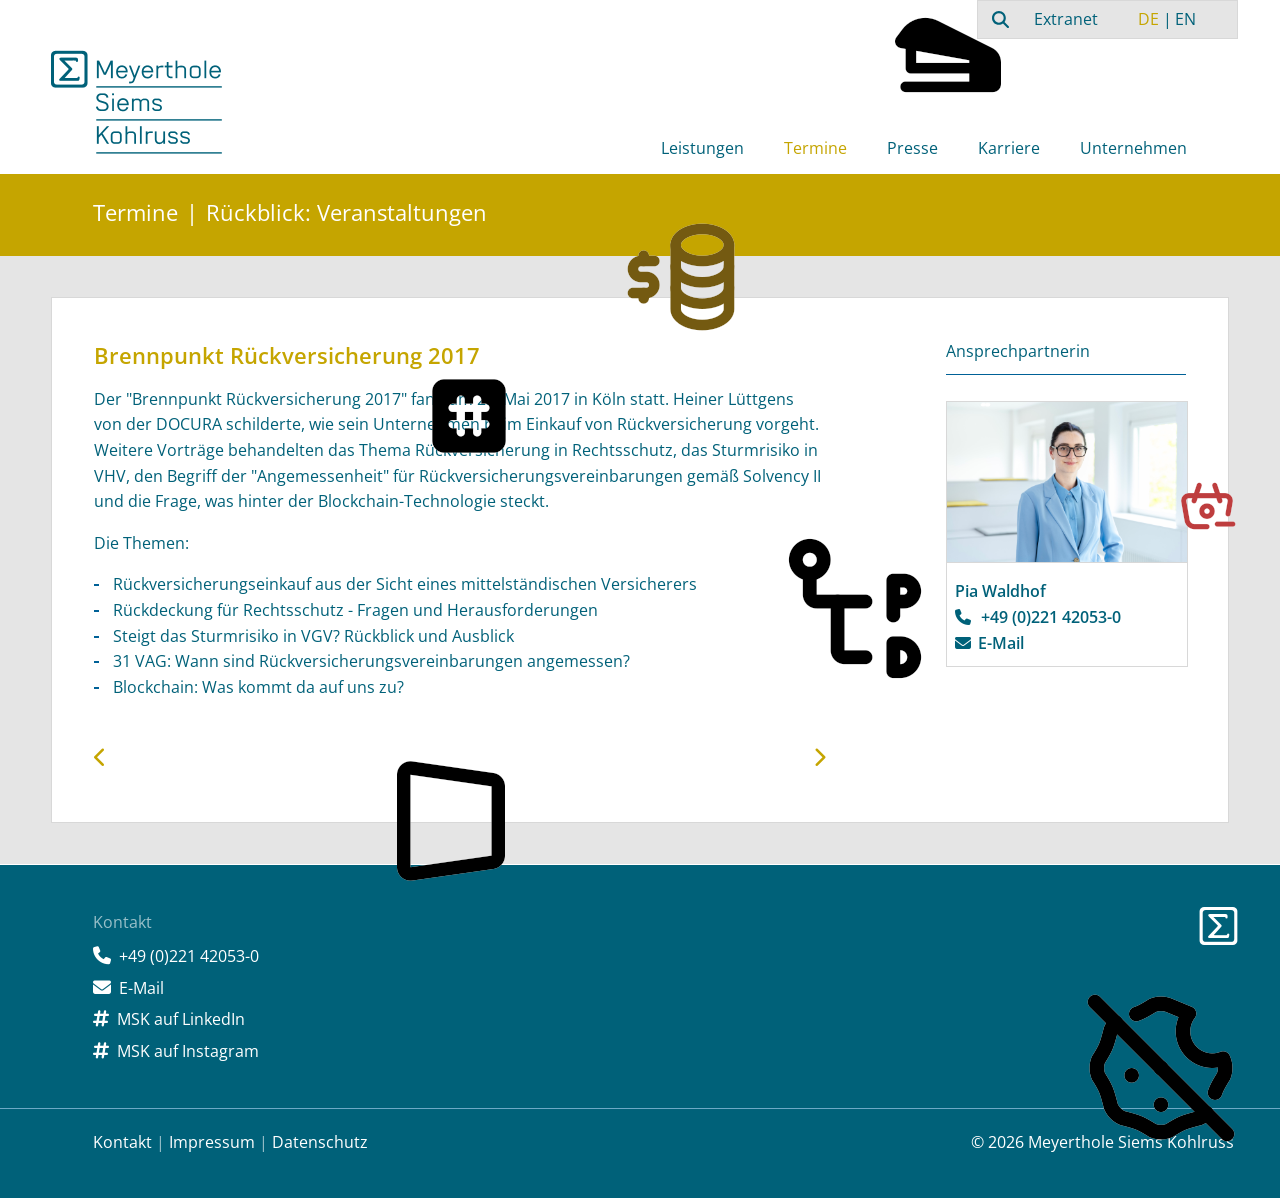 The height and width of the screenshot is (1198, 1280). What do you see at coordinates (948, 55) in the screenshot?
I see `attach or bind documents together` at bounding box center [948, 55].